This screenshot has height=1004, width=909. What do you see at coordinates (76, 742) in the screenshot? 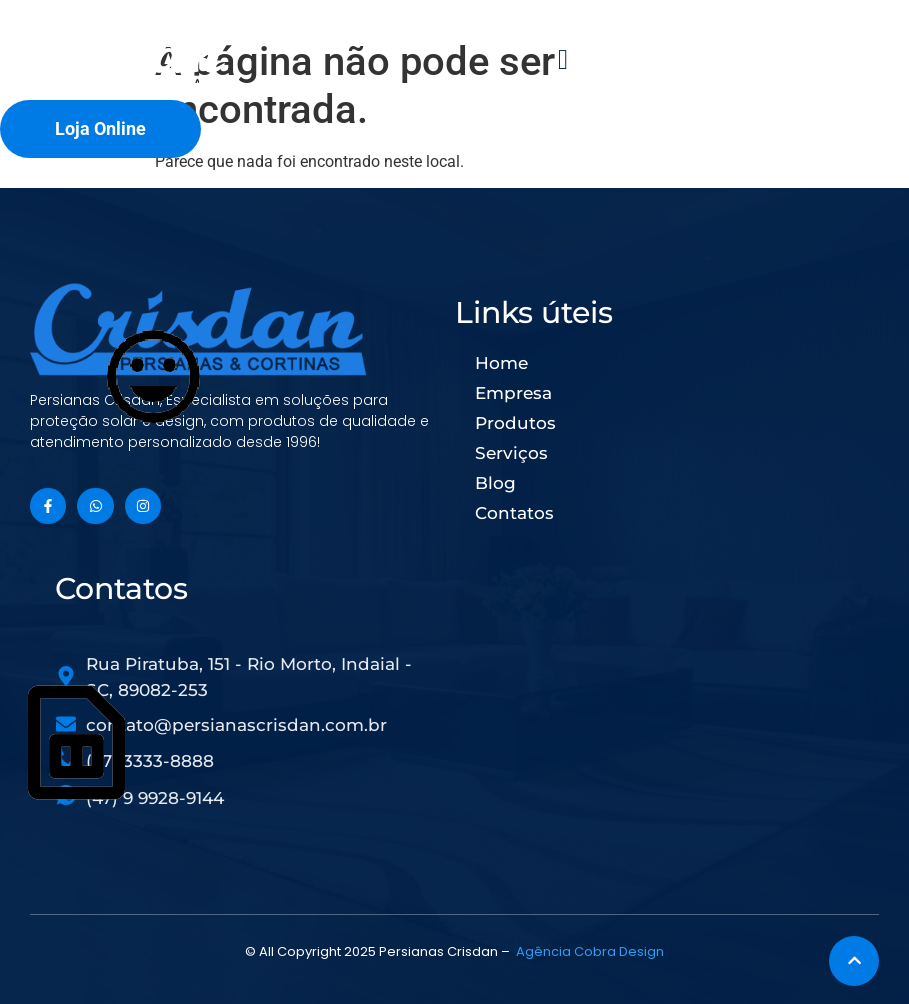
I see `manage sim card settings` at bounding box center [76, 742].